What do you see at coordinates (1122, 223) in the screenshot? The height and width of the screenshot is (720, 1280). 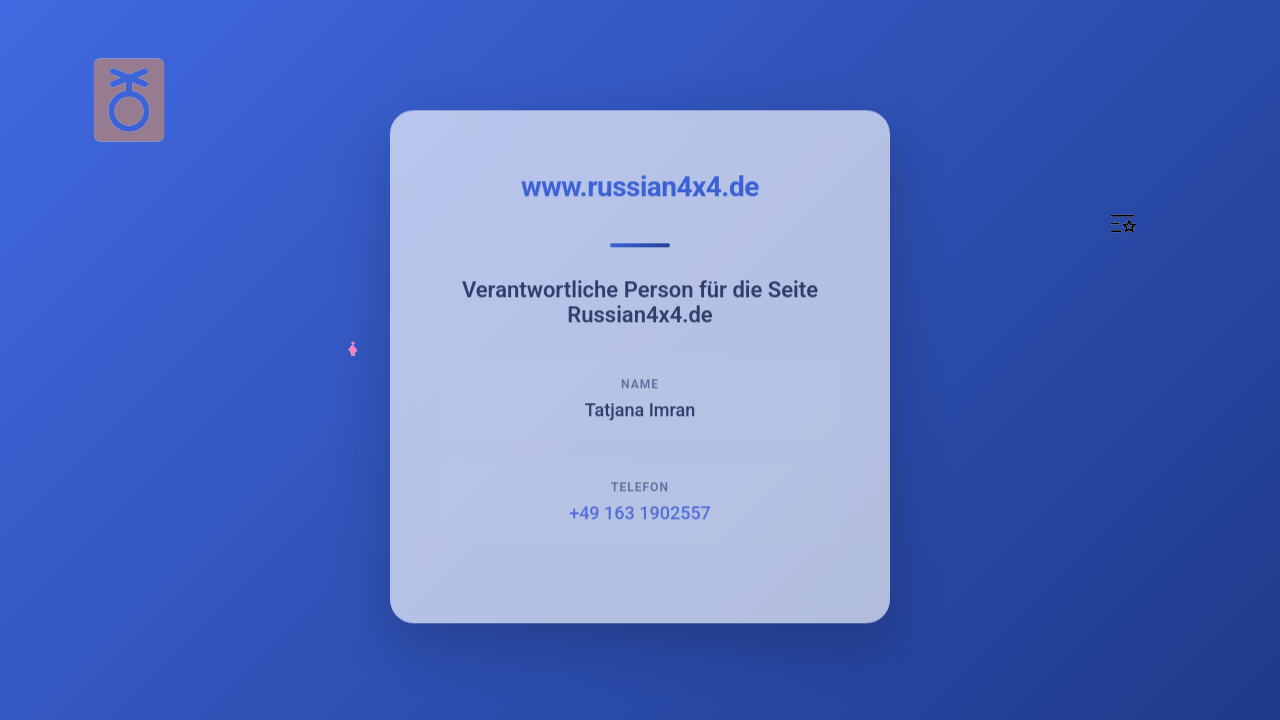 I see `view your favorites list` at bounding box center [1122, 223].